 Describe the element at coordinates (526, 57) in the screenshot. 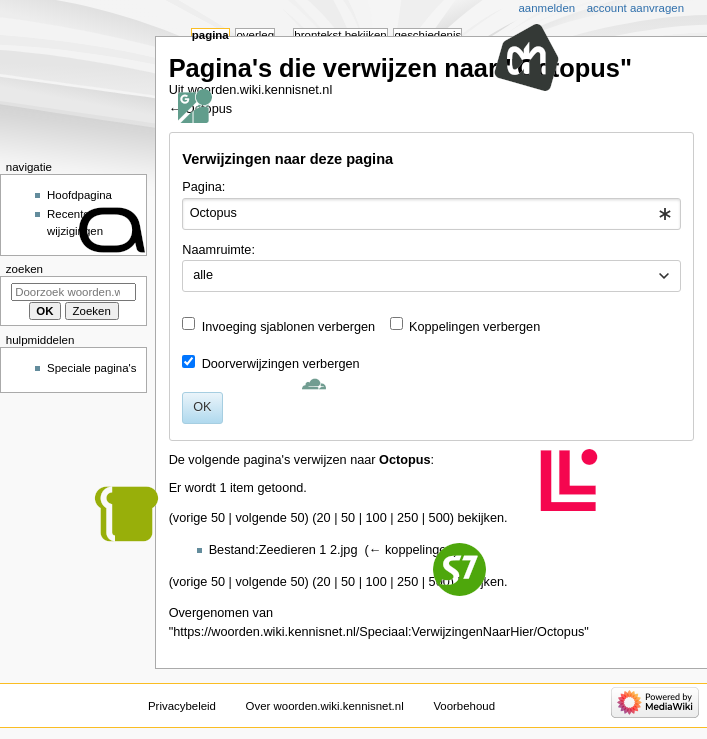

I see `open the Albert Heijn grocery store app` at that location.